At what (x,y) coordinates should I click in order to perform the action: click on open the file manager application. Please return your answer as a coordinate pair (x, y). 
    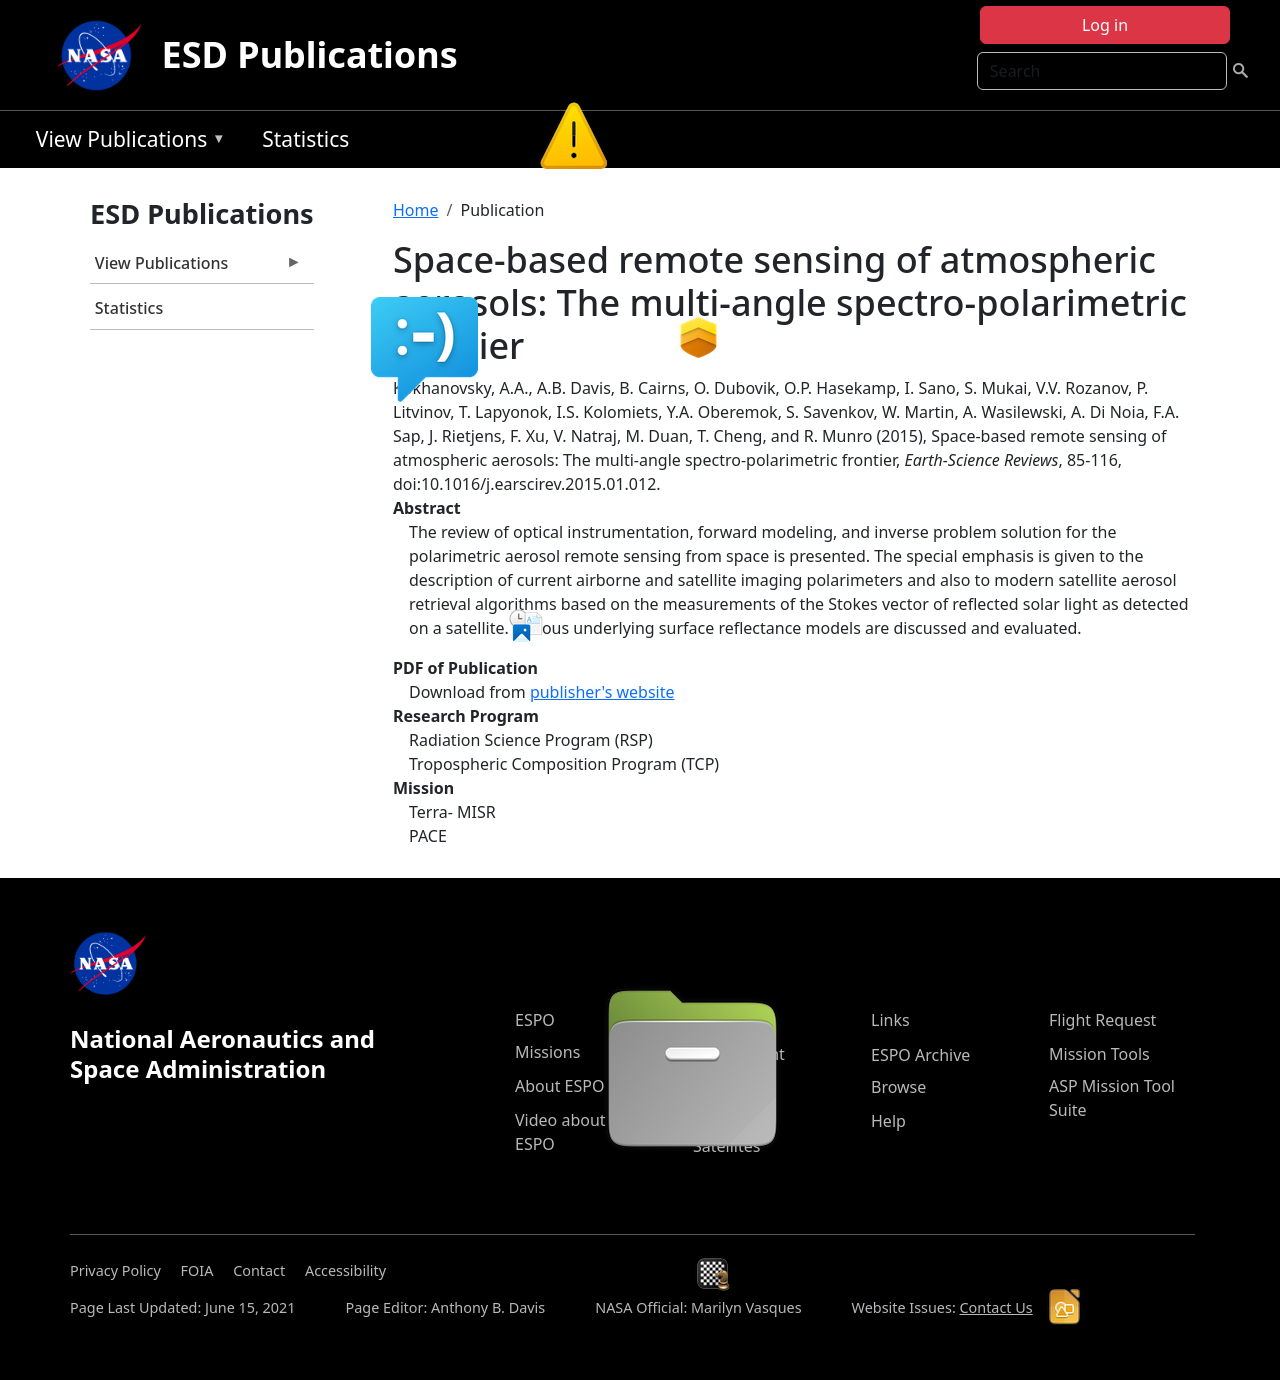
    Looking at the image, I should click on (692, 1068).